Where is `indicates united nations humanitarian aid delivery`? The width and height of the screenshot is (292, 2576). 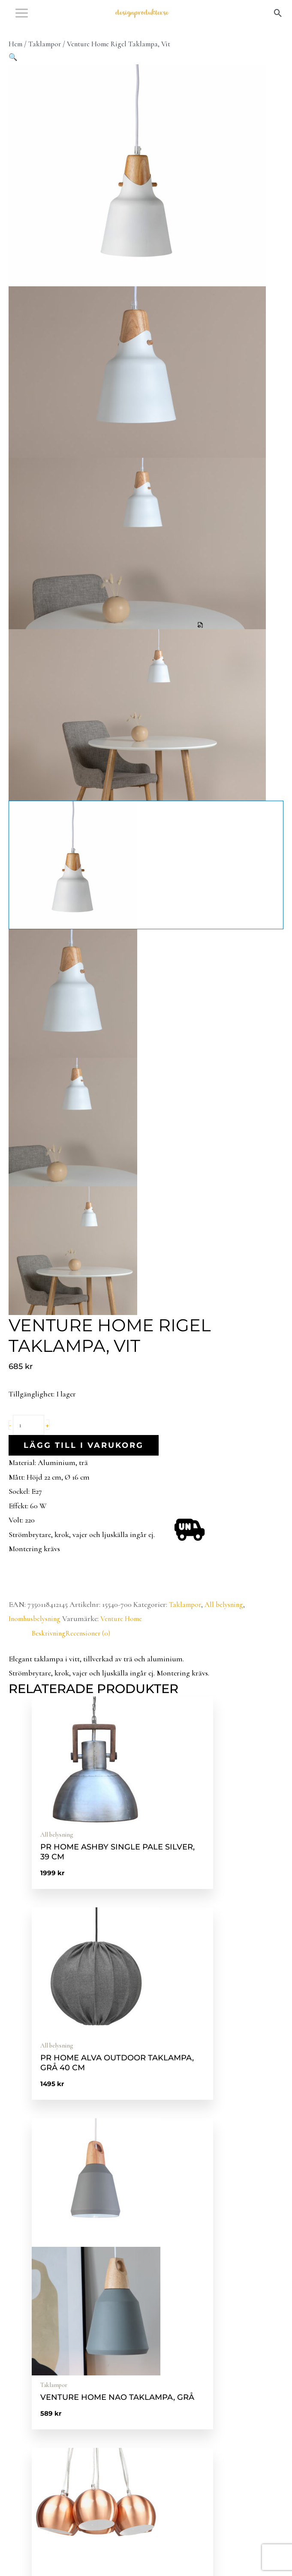 indicates united nations humanitarian aid delivery is located at coordinates (190, 1530).